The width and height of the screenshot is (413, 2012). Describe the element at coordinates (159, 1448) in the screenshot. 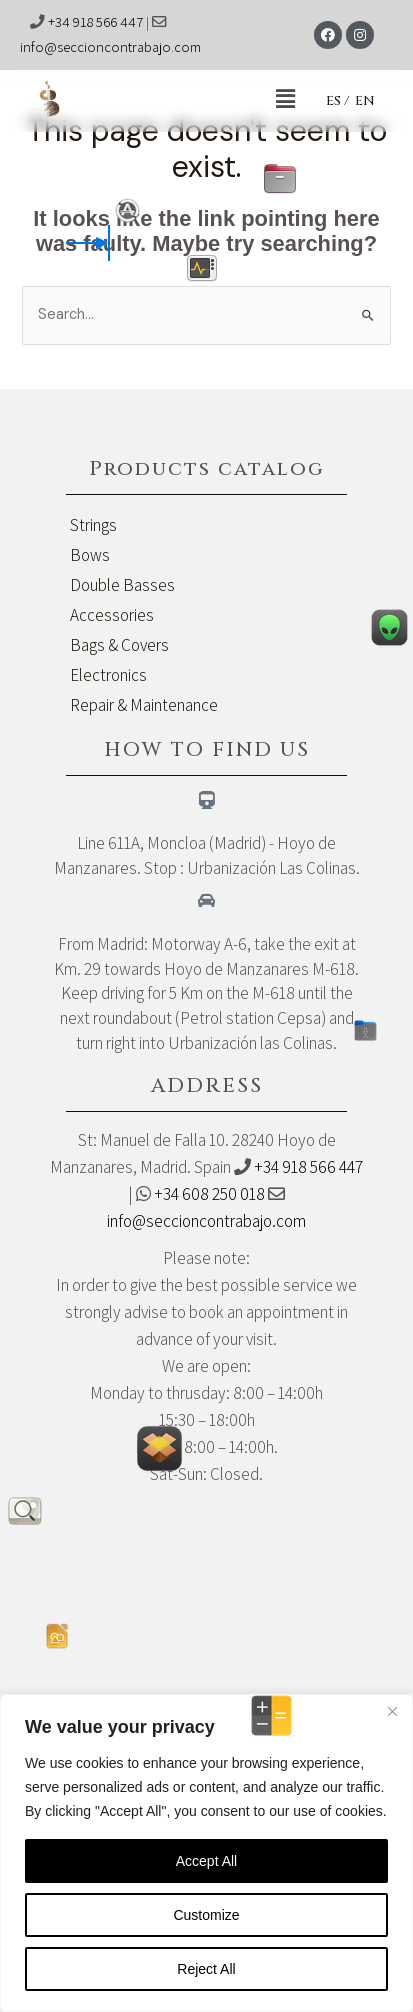

I see `open synaptic package manager` at that location.